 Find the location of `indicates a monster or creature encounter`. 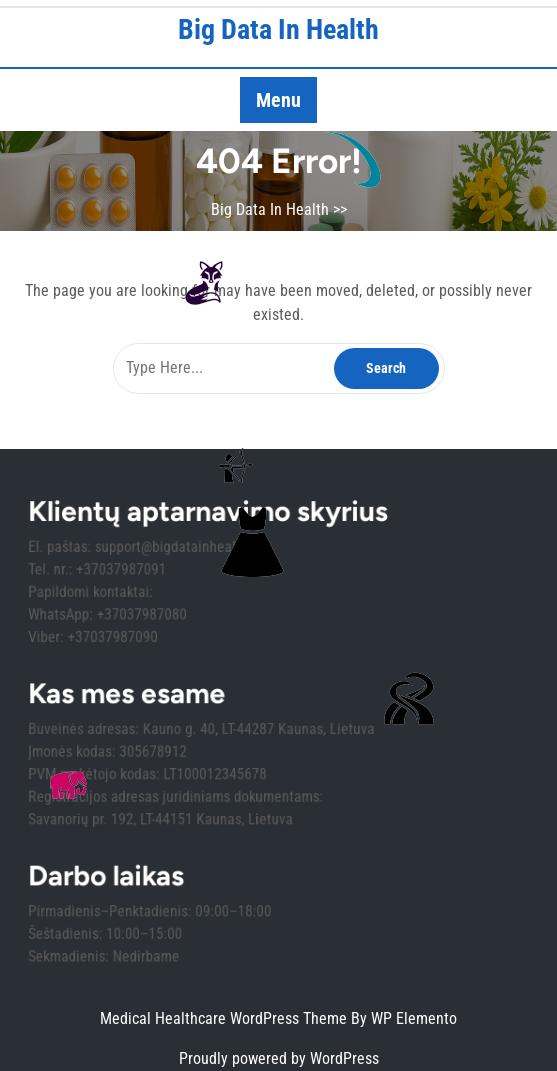

indicates a monster or creature encounter is located at coordinates (409, 698).